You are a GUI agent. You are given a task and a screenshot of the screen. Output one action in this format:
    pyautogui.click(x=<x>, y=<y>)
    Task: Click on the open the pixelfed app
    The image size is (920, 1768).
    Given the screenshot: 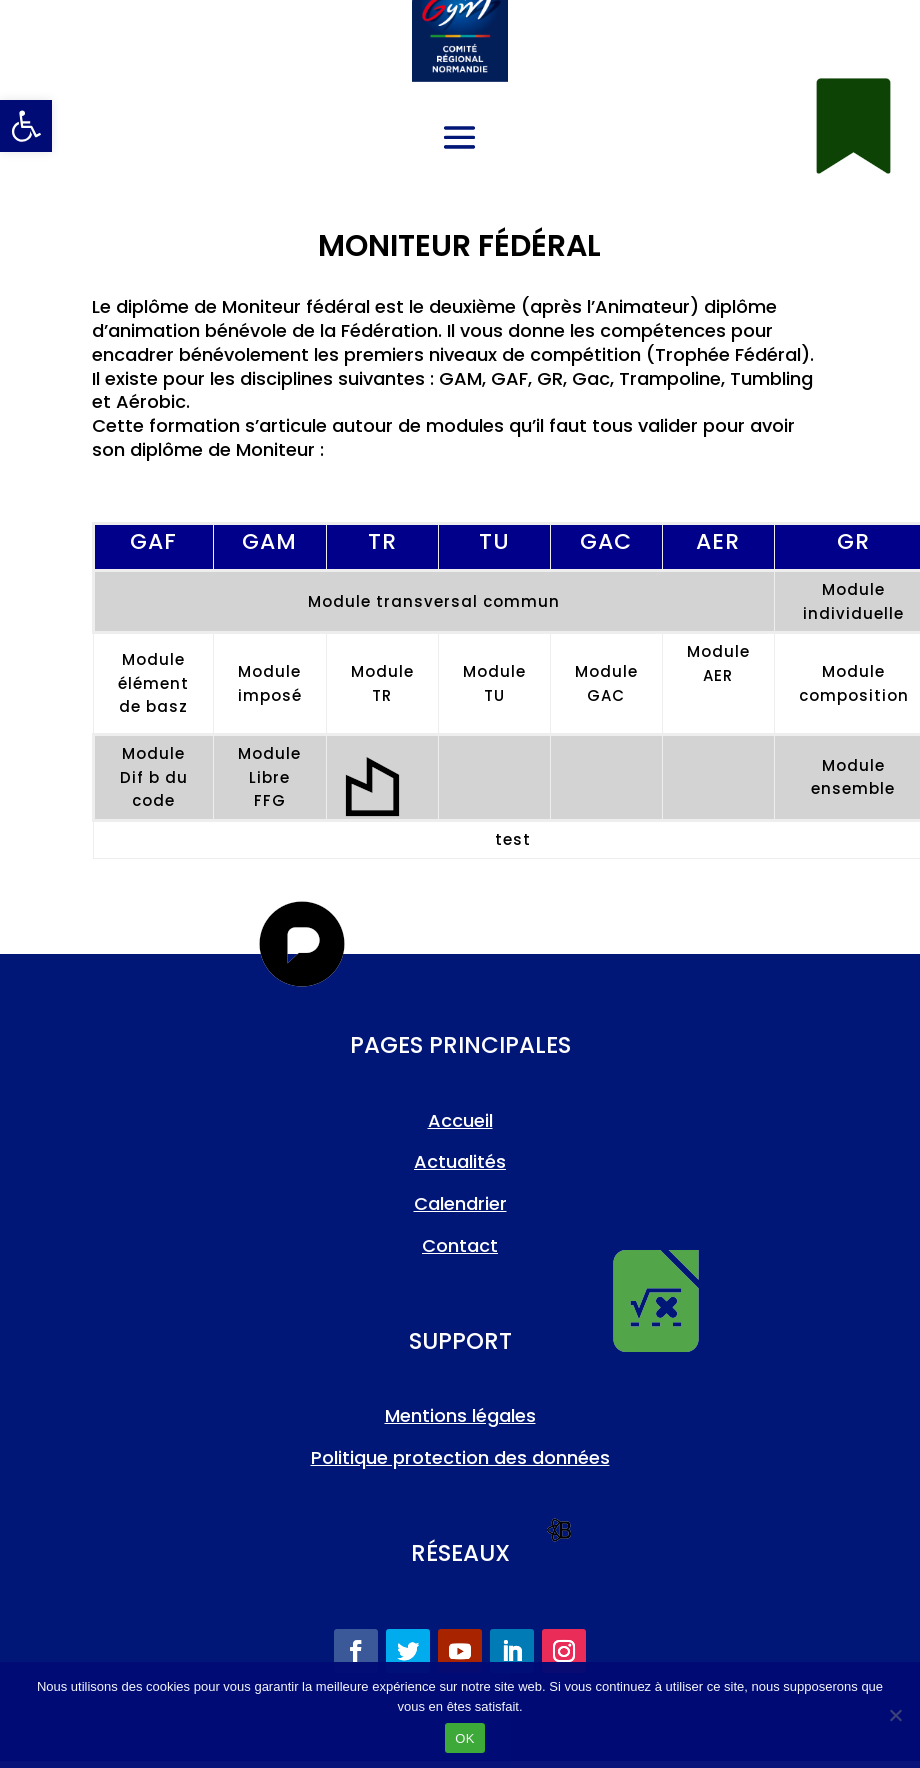 What is the action you would take?
    pyautogui.click(x=302, y=944)
    